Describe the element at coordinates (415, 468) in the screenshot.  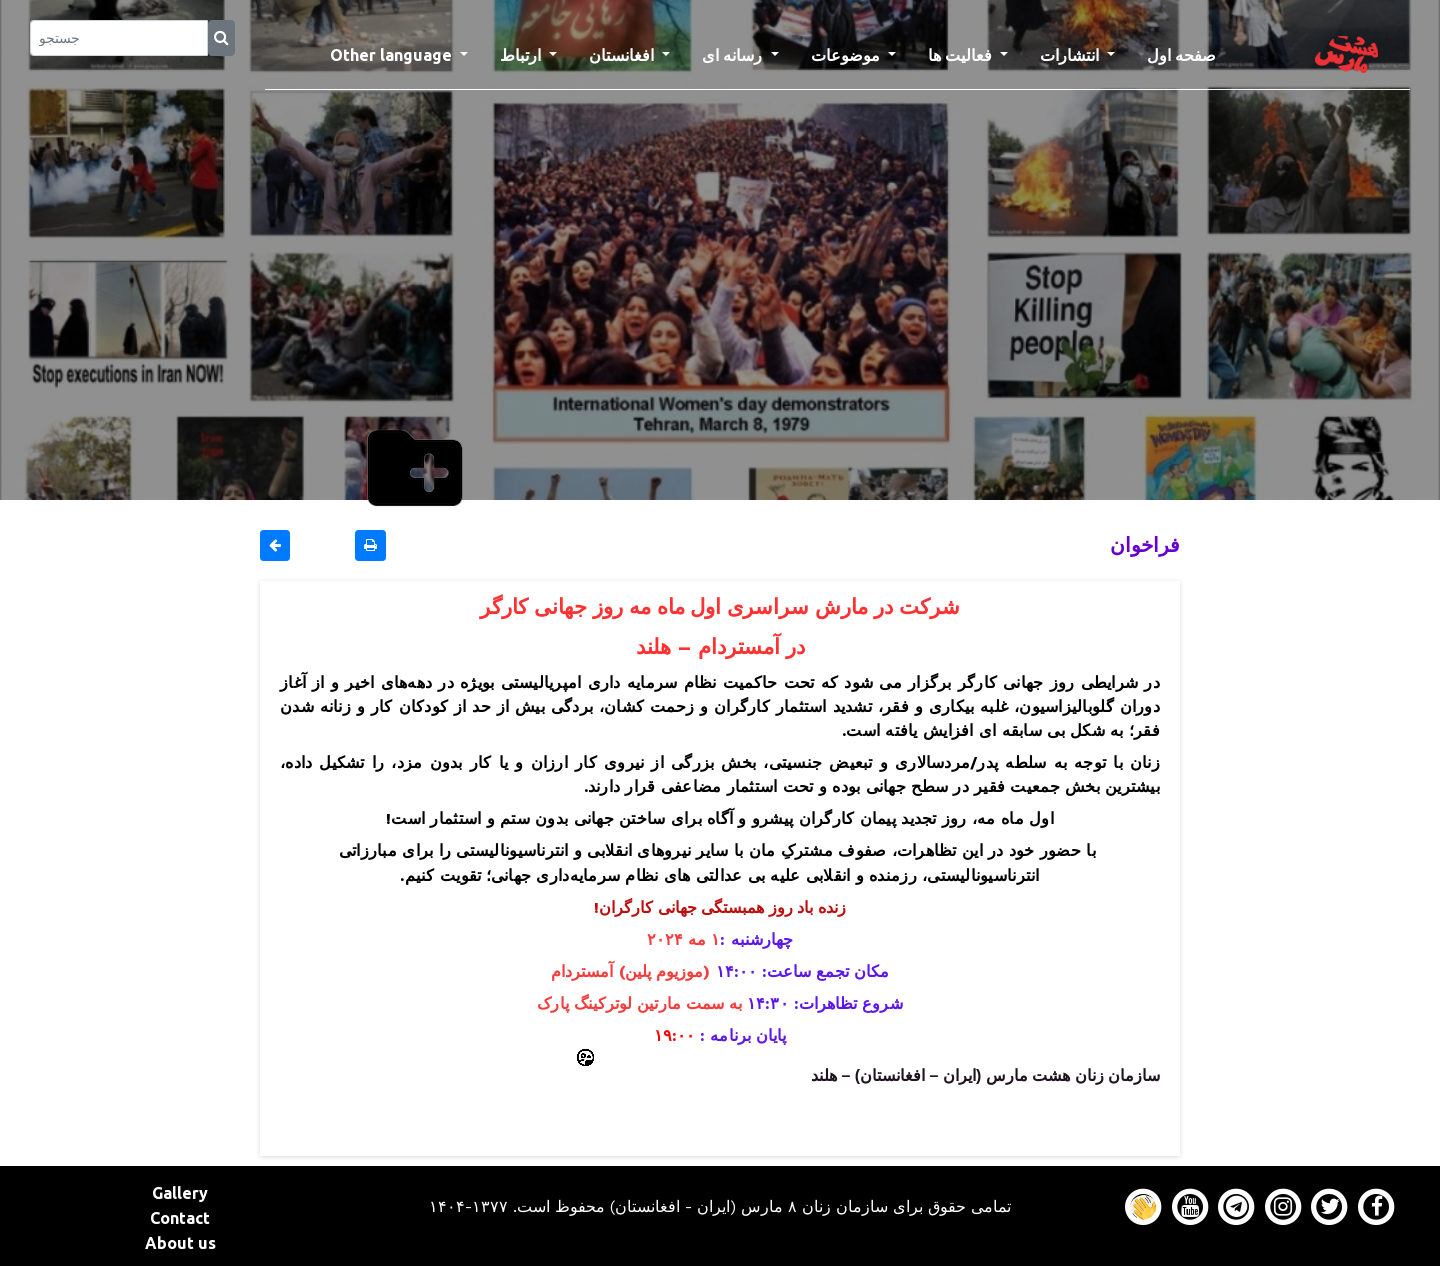
I see `create a new folder` at that location.